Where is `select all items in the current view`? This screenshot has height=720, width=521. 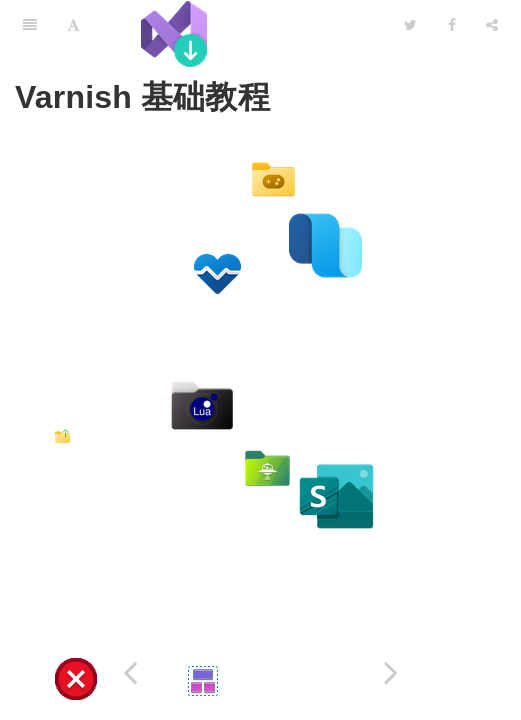 select all items in the current view is located at coordinates (203, 681).